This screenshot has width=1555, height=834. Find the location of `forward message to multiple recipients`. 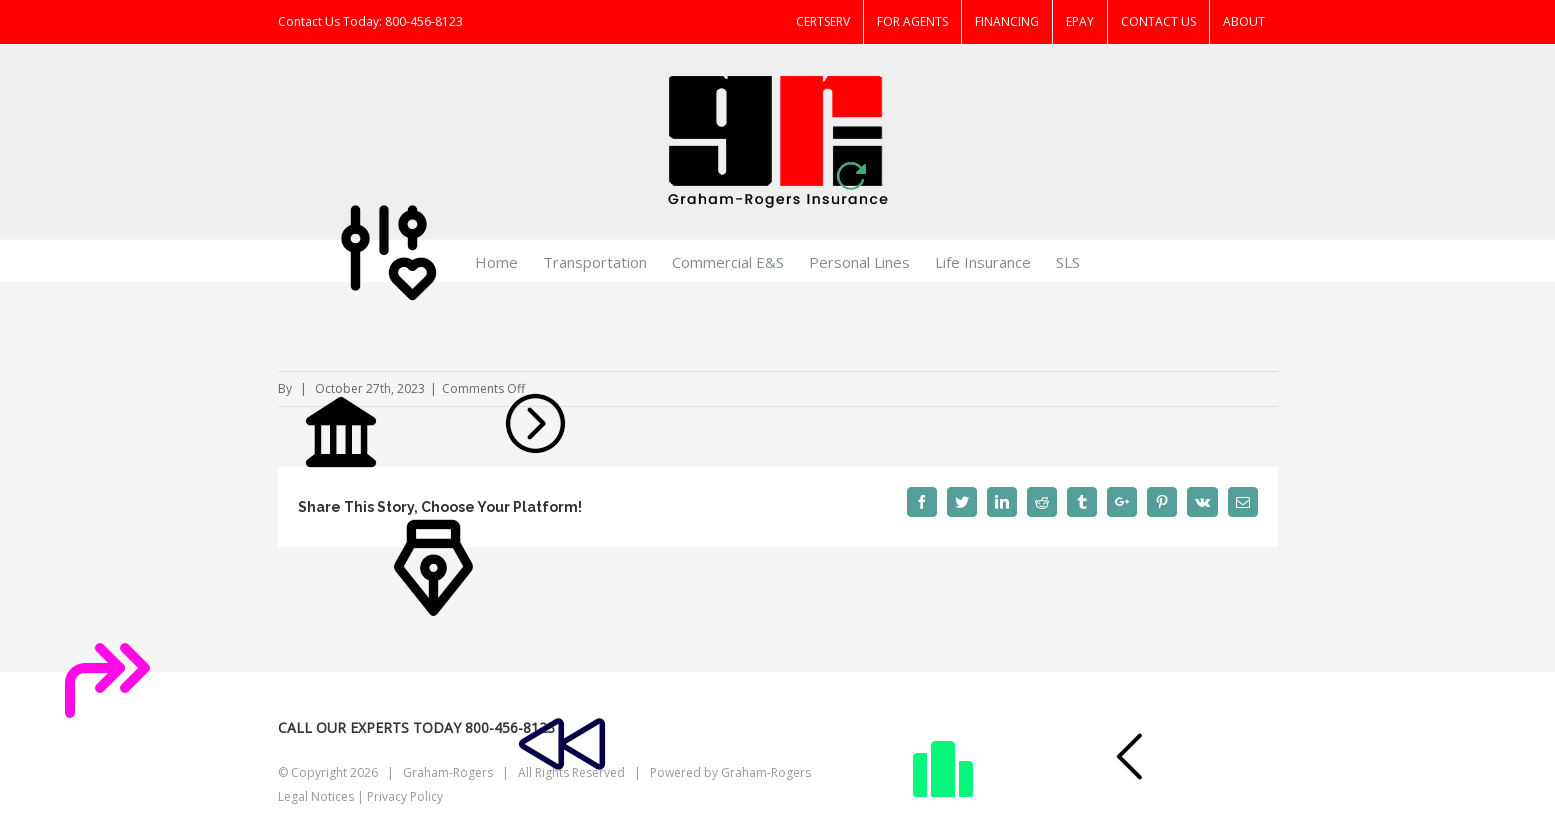

forward message to multiple recipients is located at coordinates (110, 683).